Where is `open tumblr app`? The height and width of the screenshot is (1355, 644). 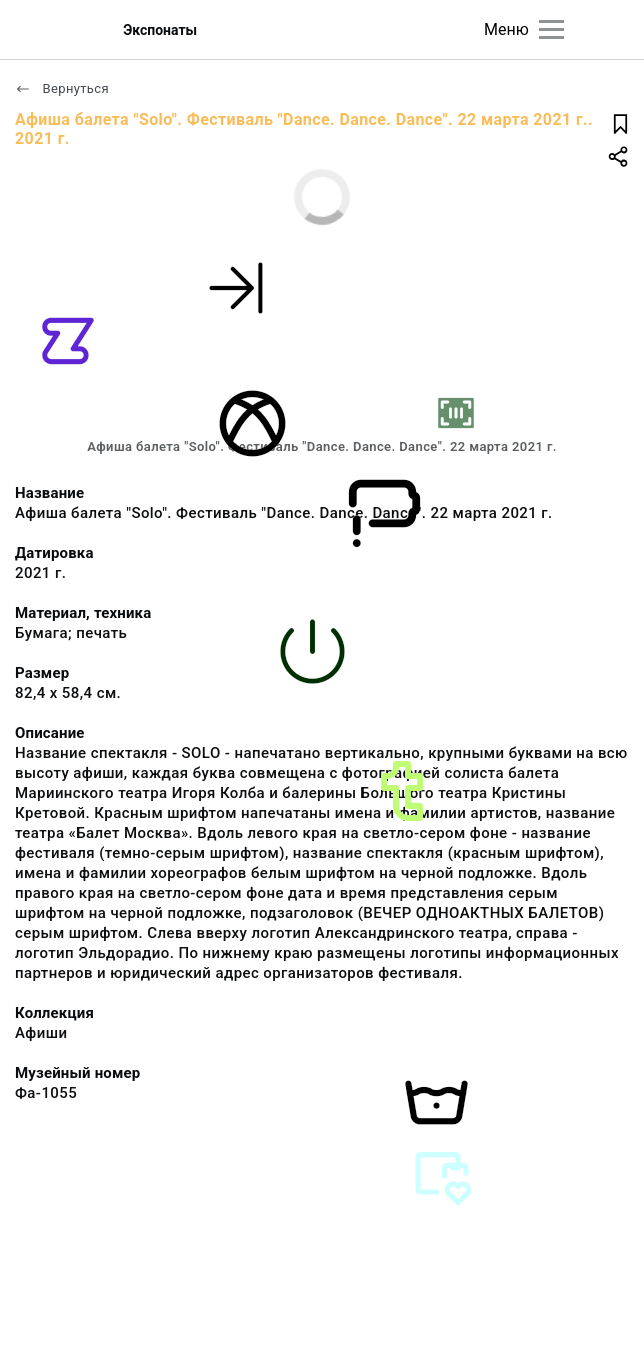
open tumblr app is located at coordinates (402, 791).